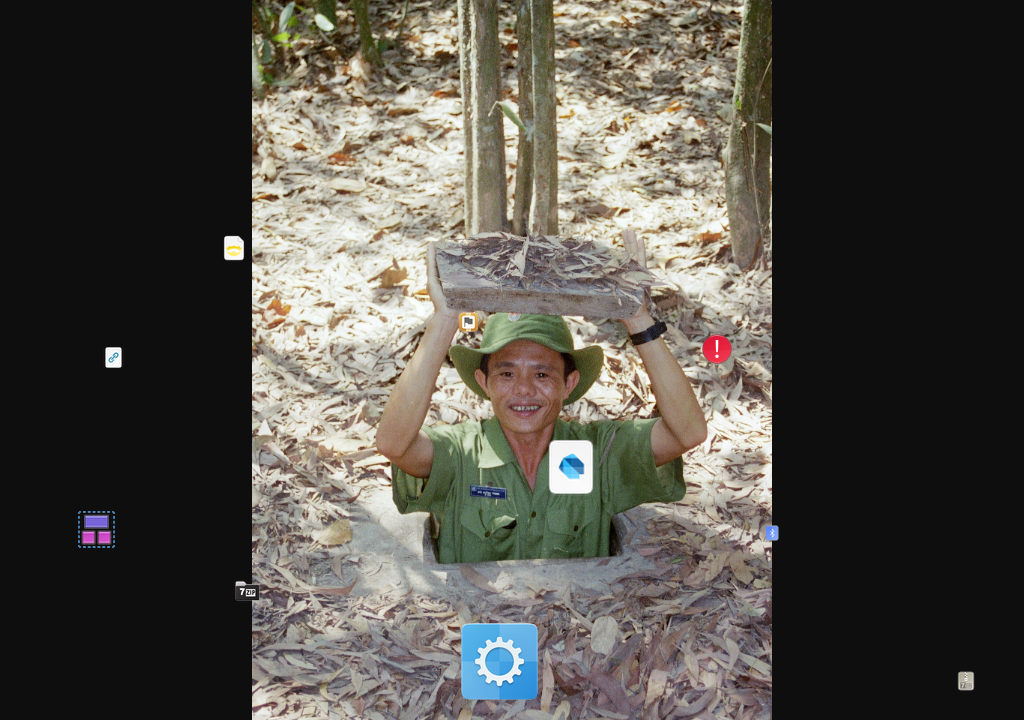 The image size is (1024, 720). What do you see at coordinates (96, 529) in the screenshot?
I see `select all items in the current view` at bounding box center [96, 529].